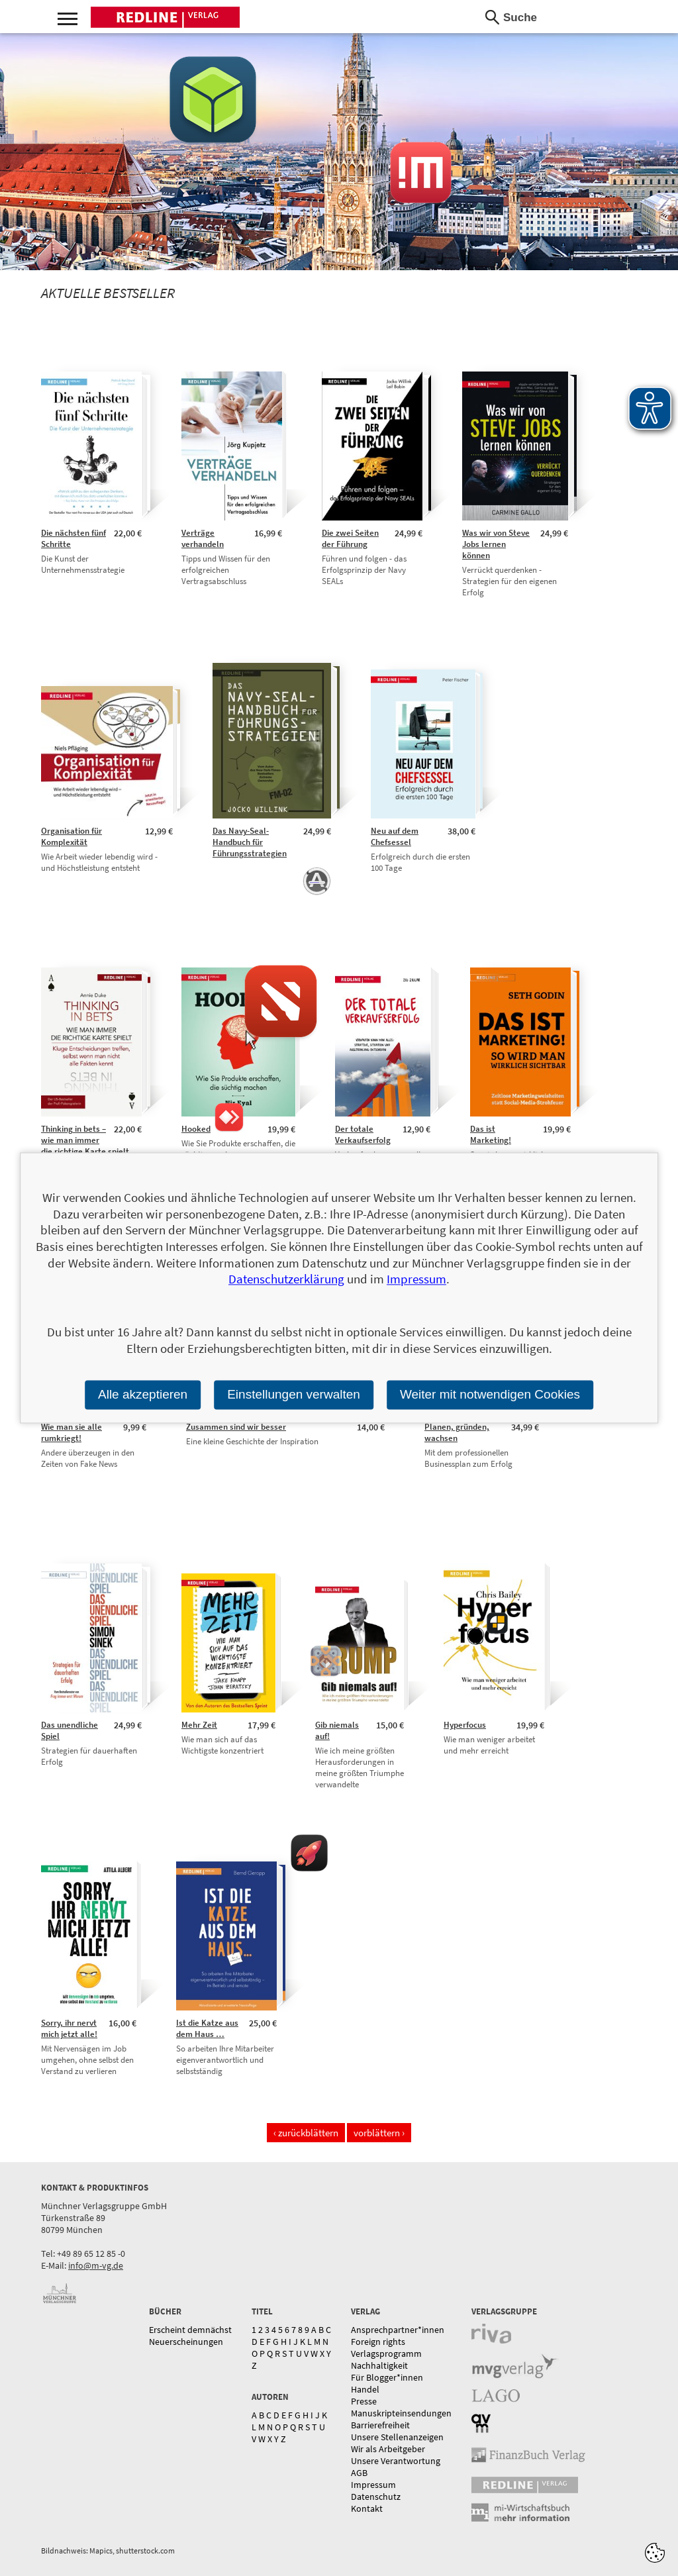  Describe the element at coordinates (420, 172) in the screenshot. I see `open NoMachine remote desktop application` at that location.